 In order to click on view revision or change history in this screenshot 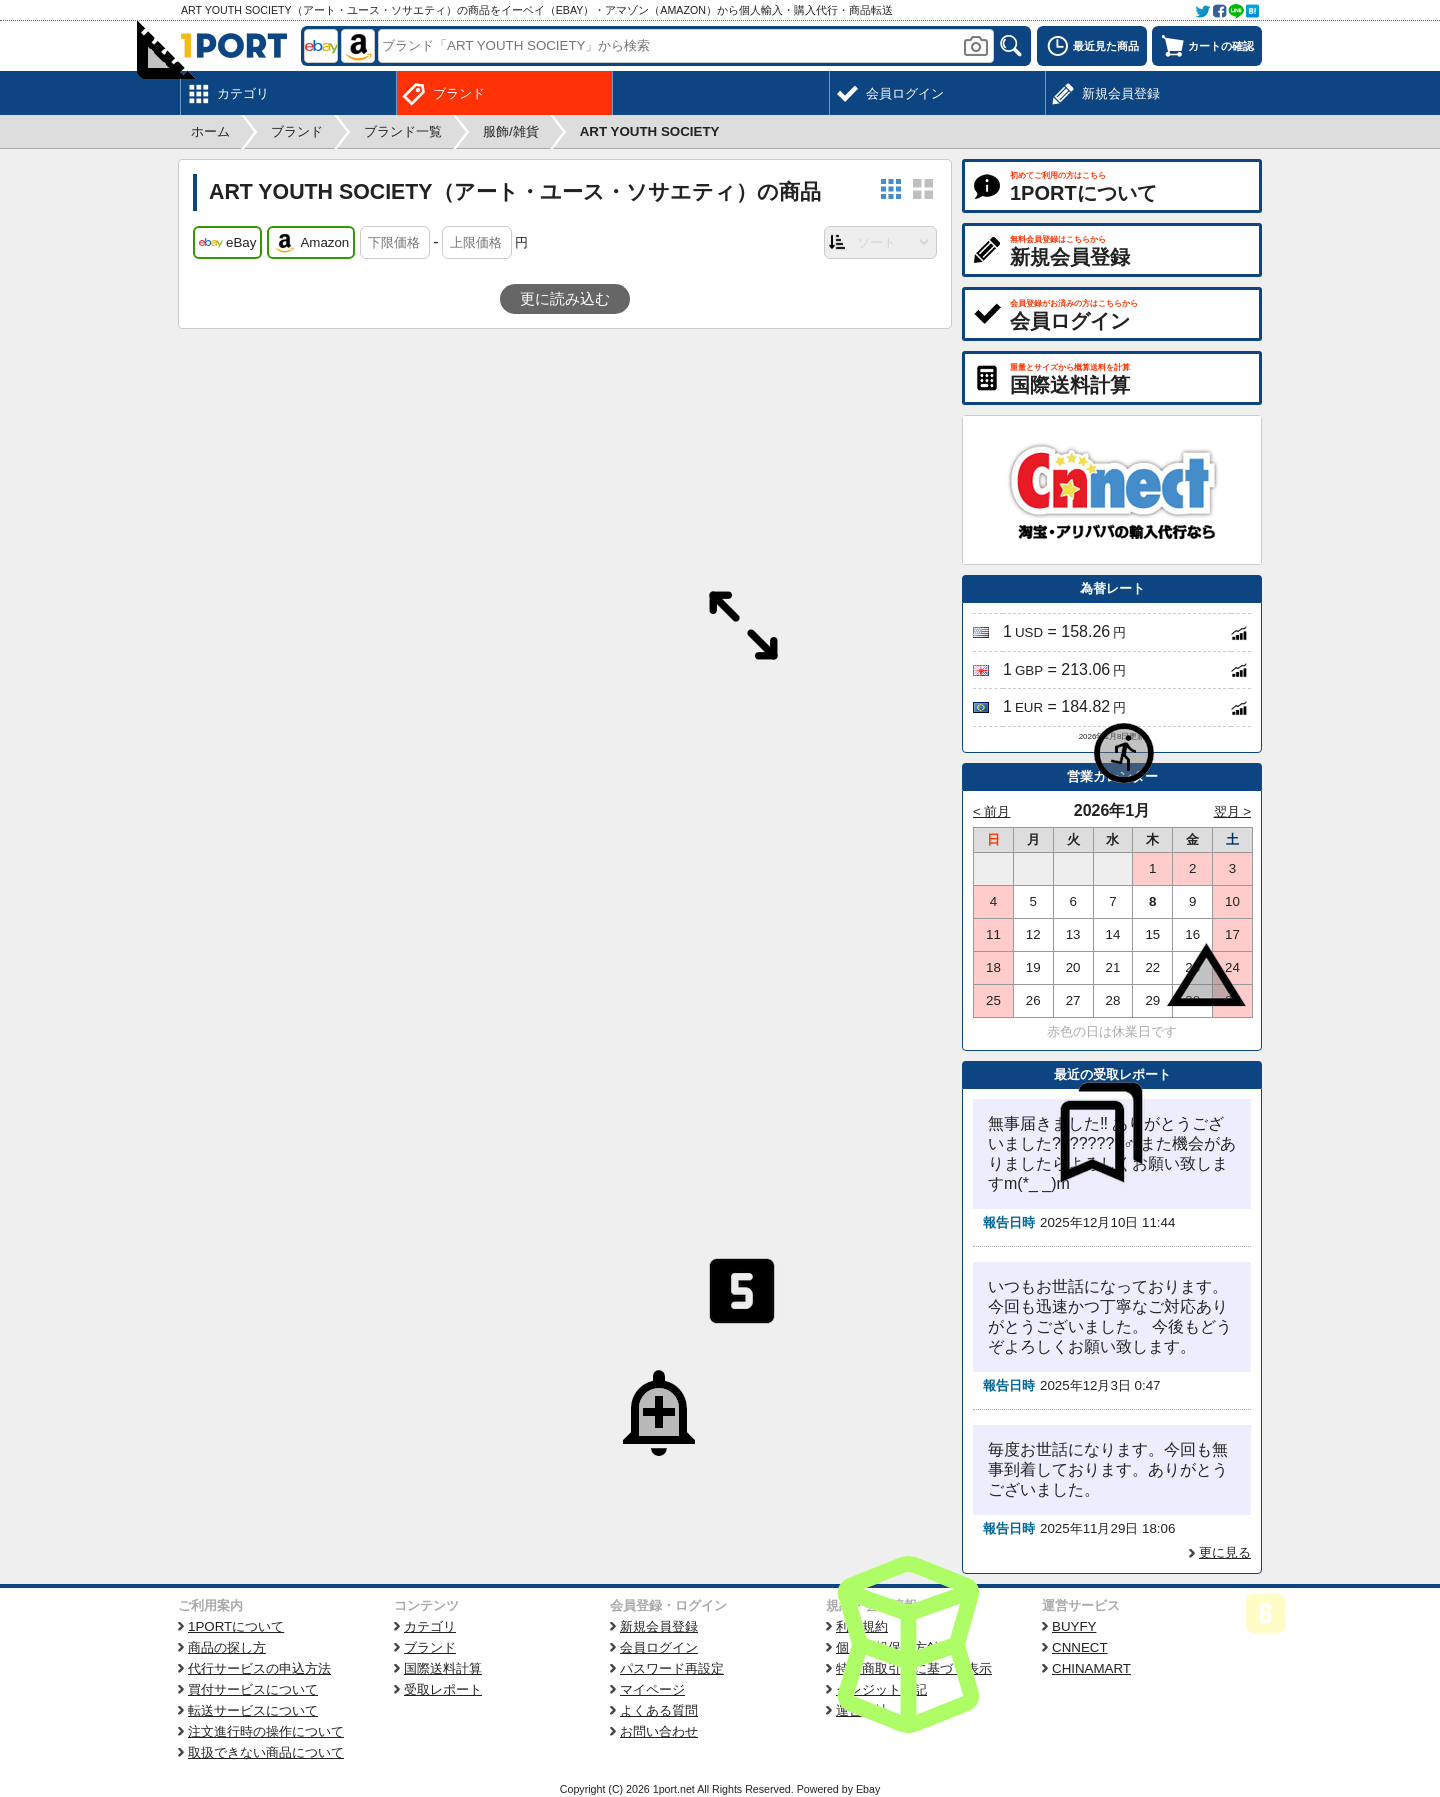, I will do `click(1206, 974)`.